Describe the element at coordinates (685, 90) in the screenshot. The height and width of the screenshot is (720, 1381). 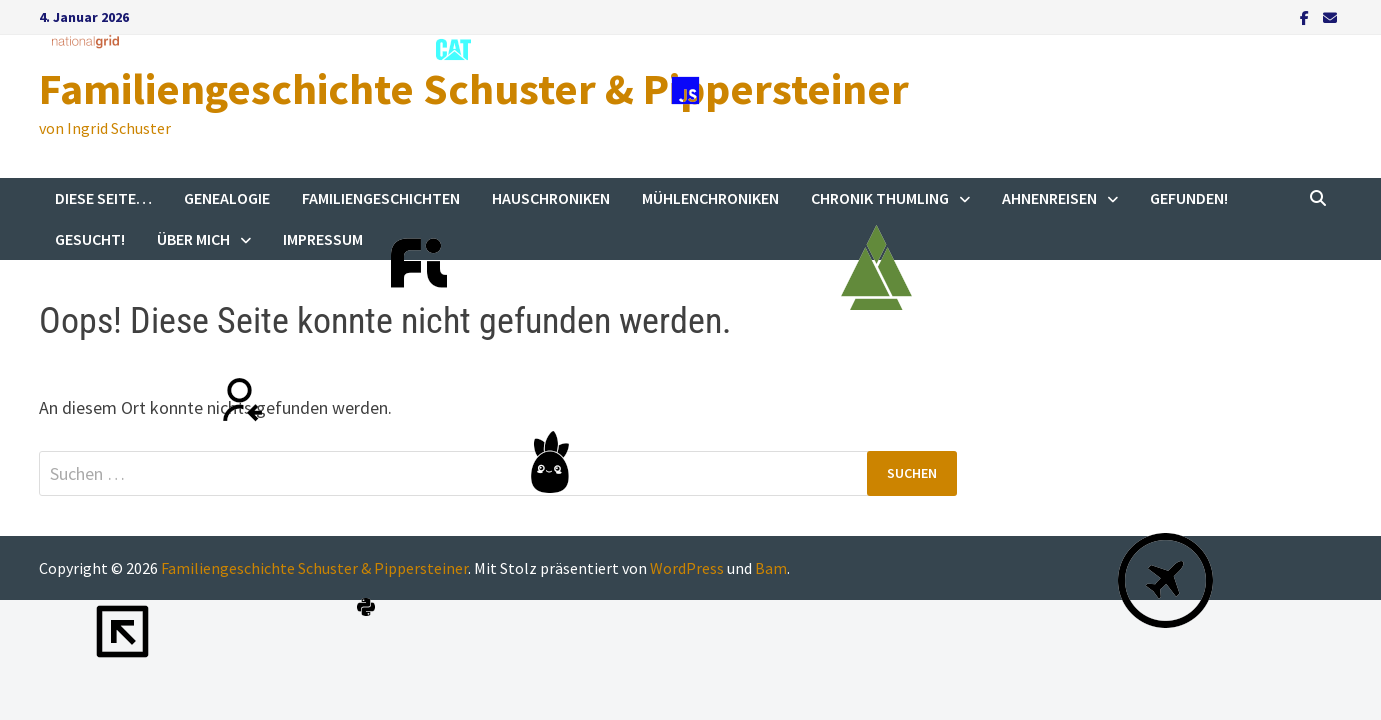
I see `javascript programming language logo` at that location.